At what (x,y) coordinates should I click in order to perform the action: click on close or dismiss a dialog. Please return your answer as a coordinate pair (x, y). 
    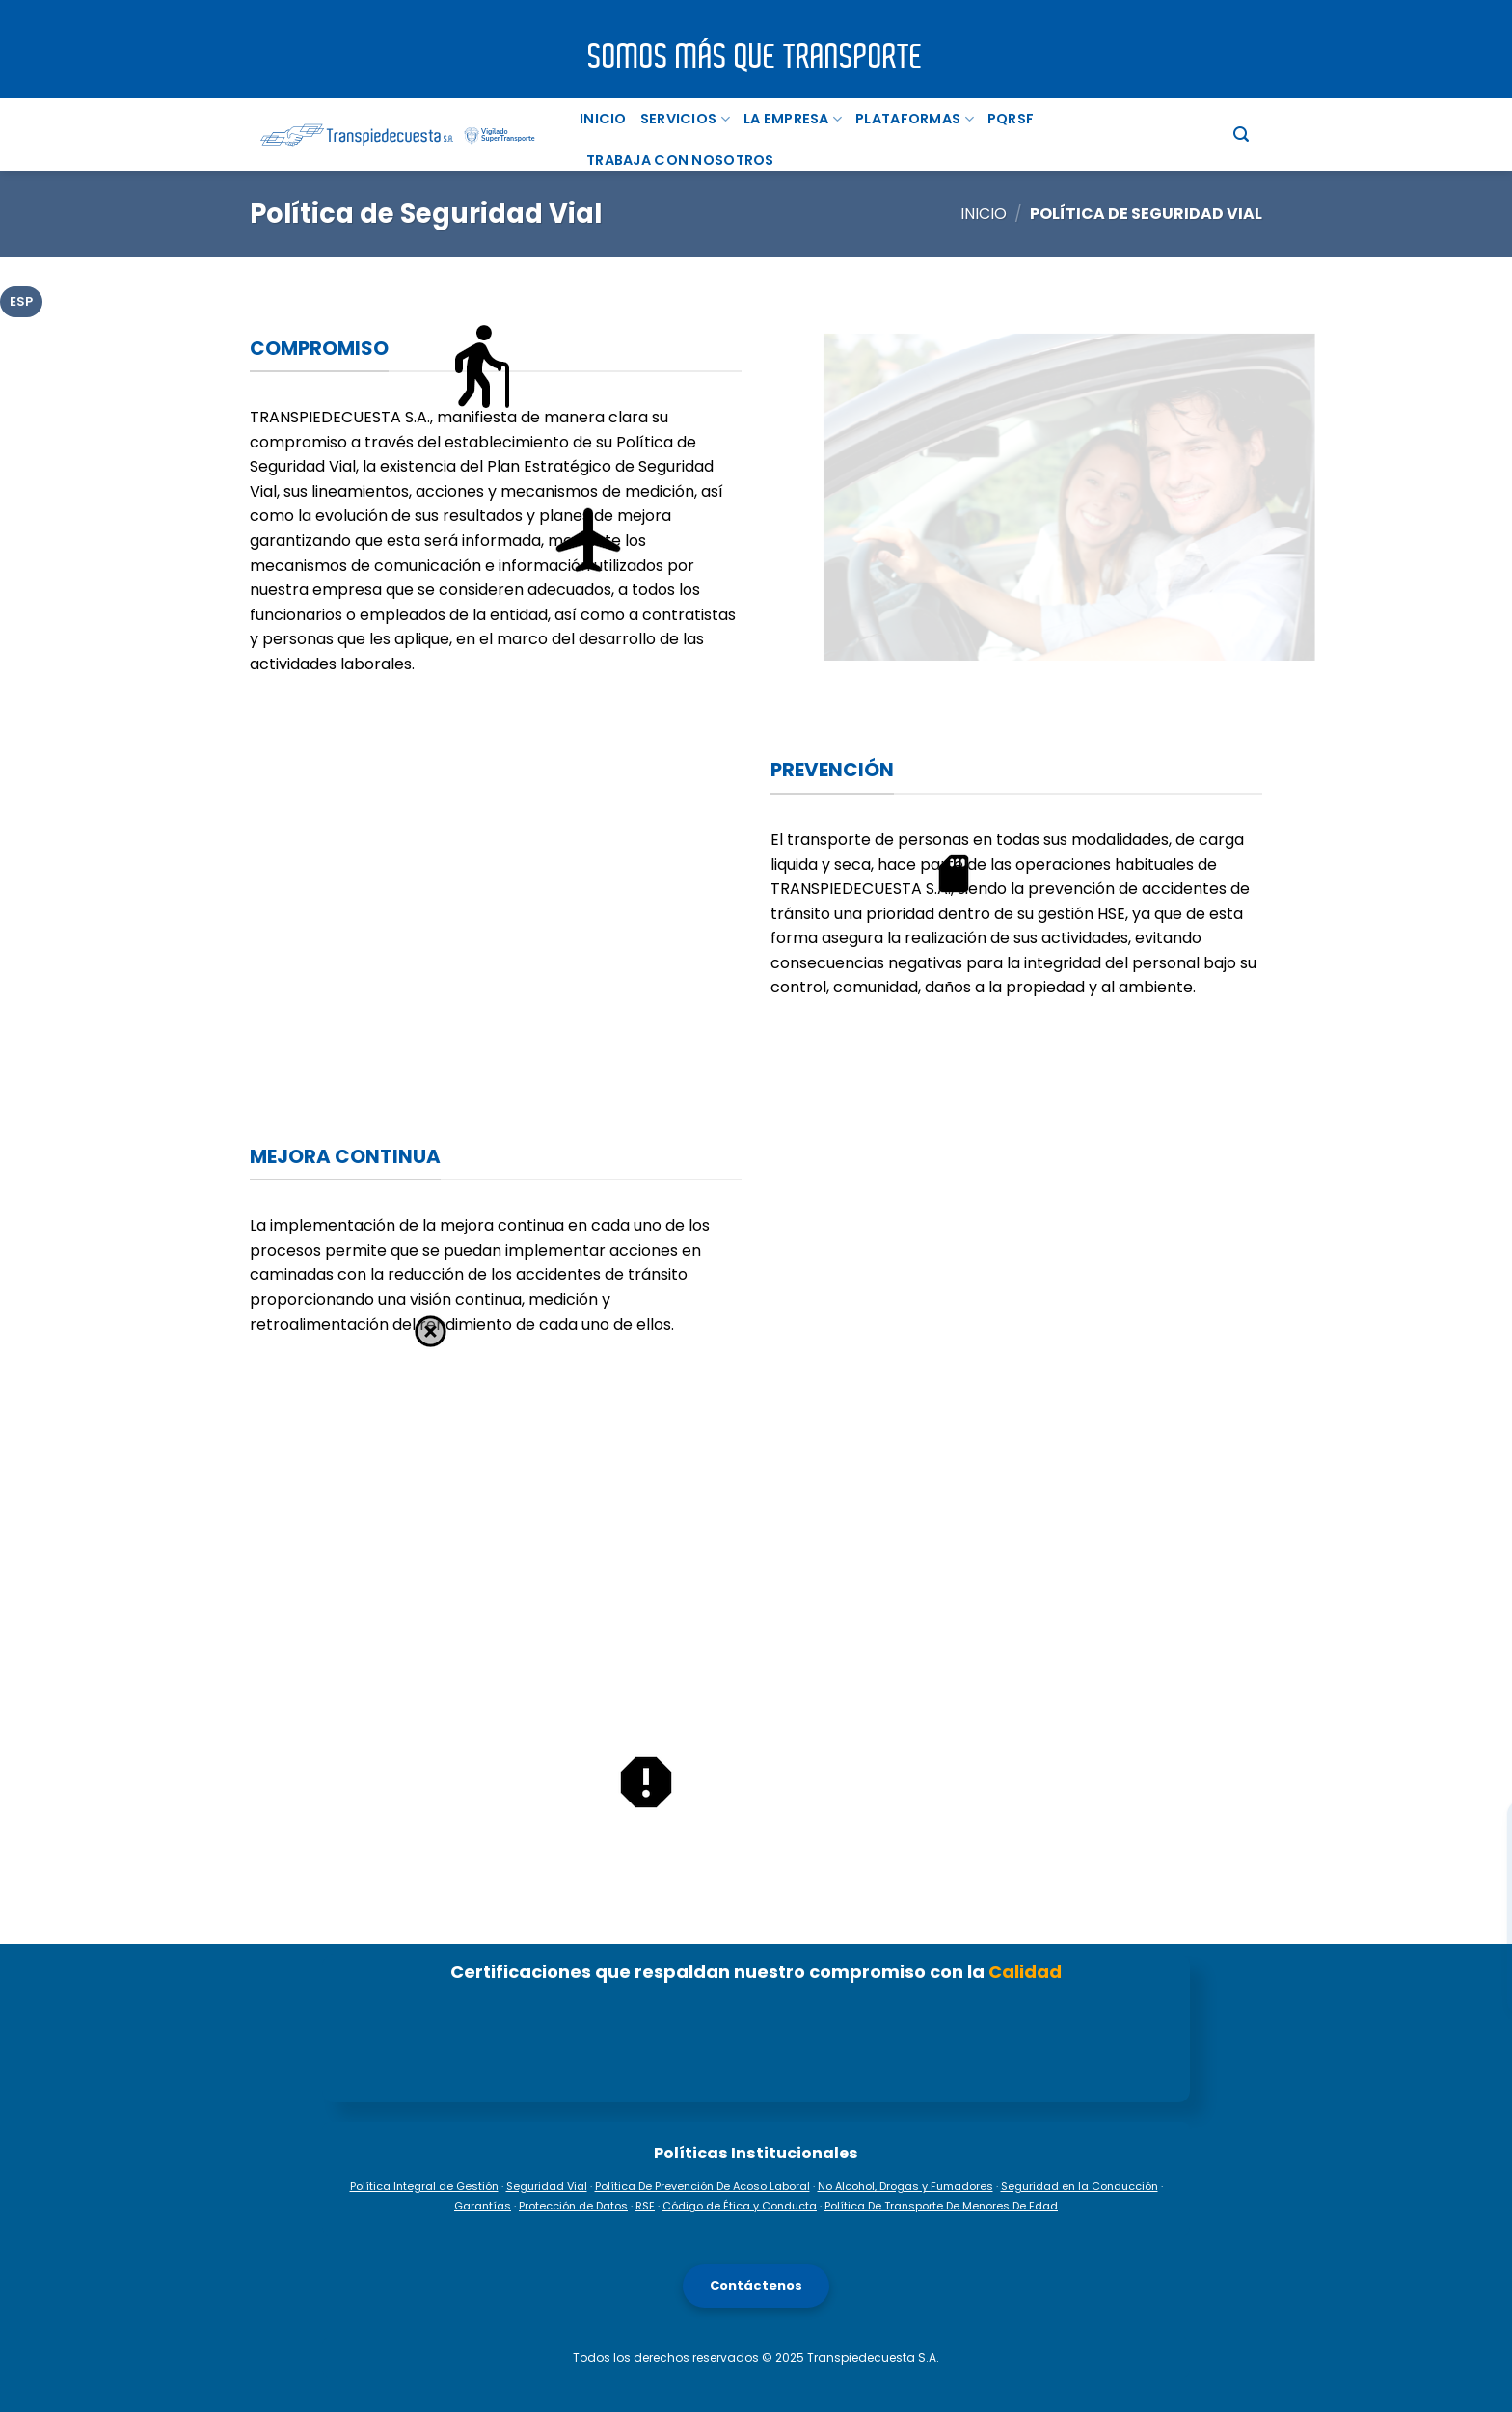
    Looking at the image, I should click on (430, 1331).